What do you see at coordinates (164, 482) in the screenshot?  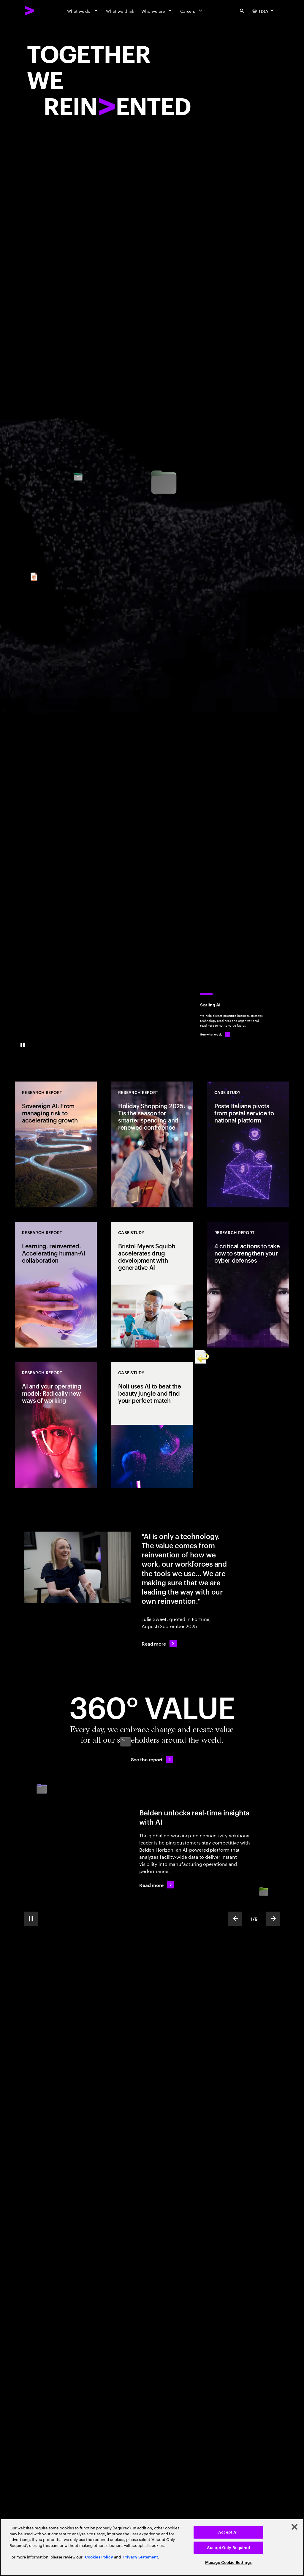 I see `open a folder to view its contents` at bounding box center [164, 482].